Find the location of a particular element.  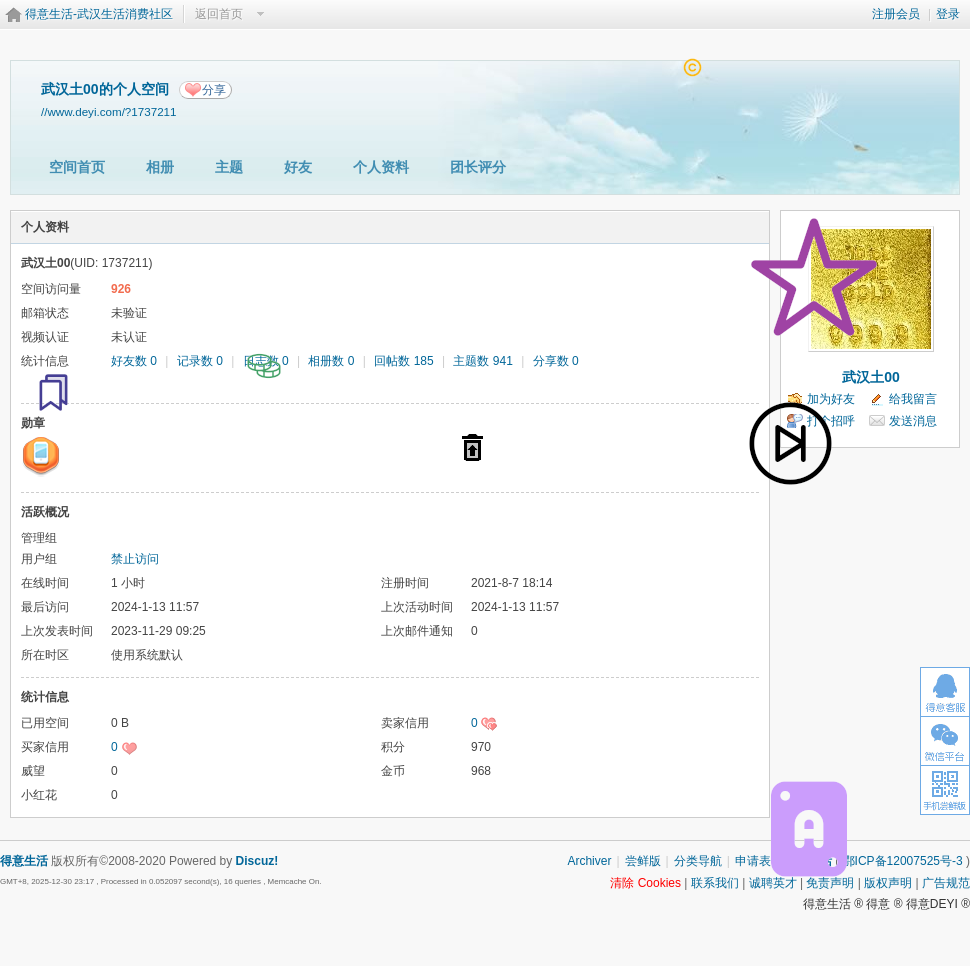

view your coin balance or currency is located at coordinates (264, 366).